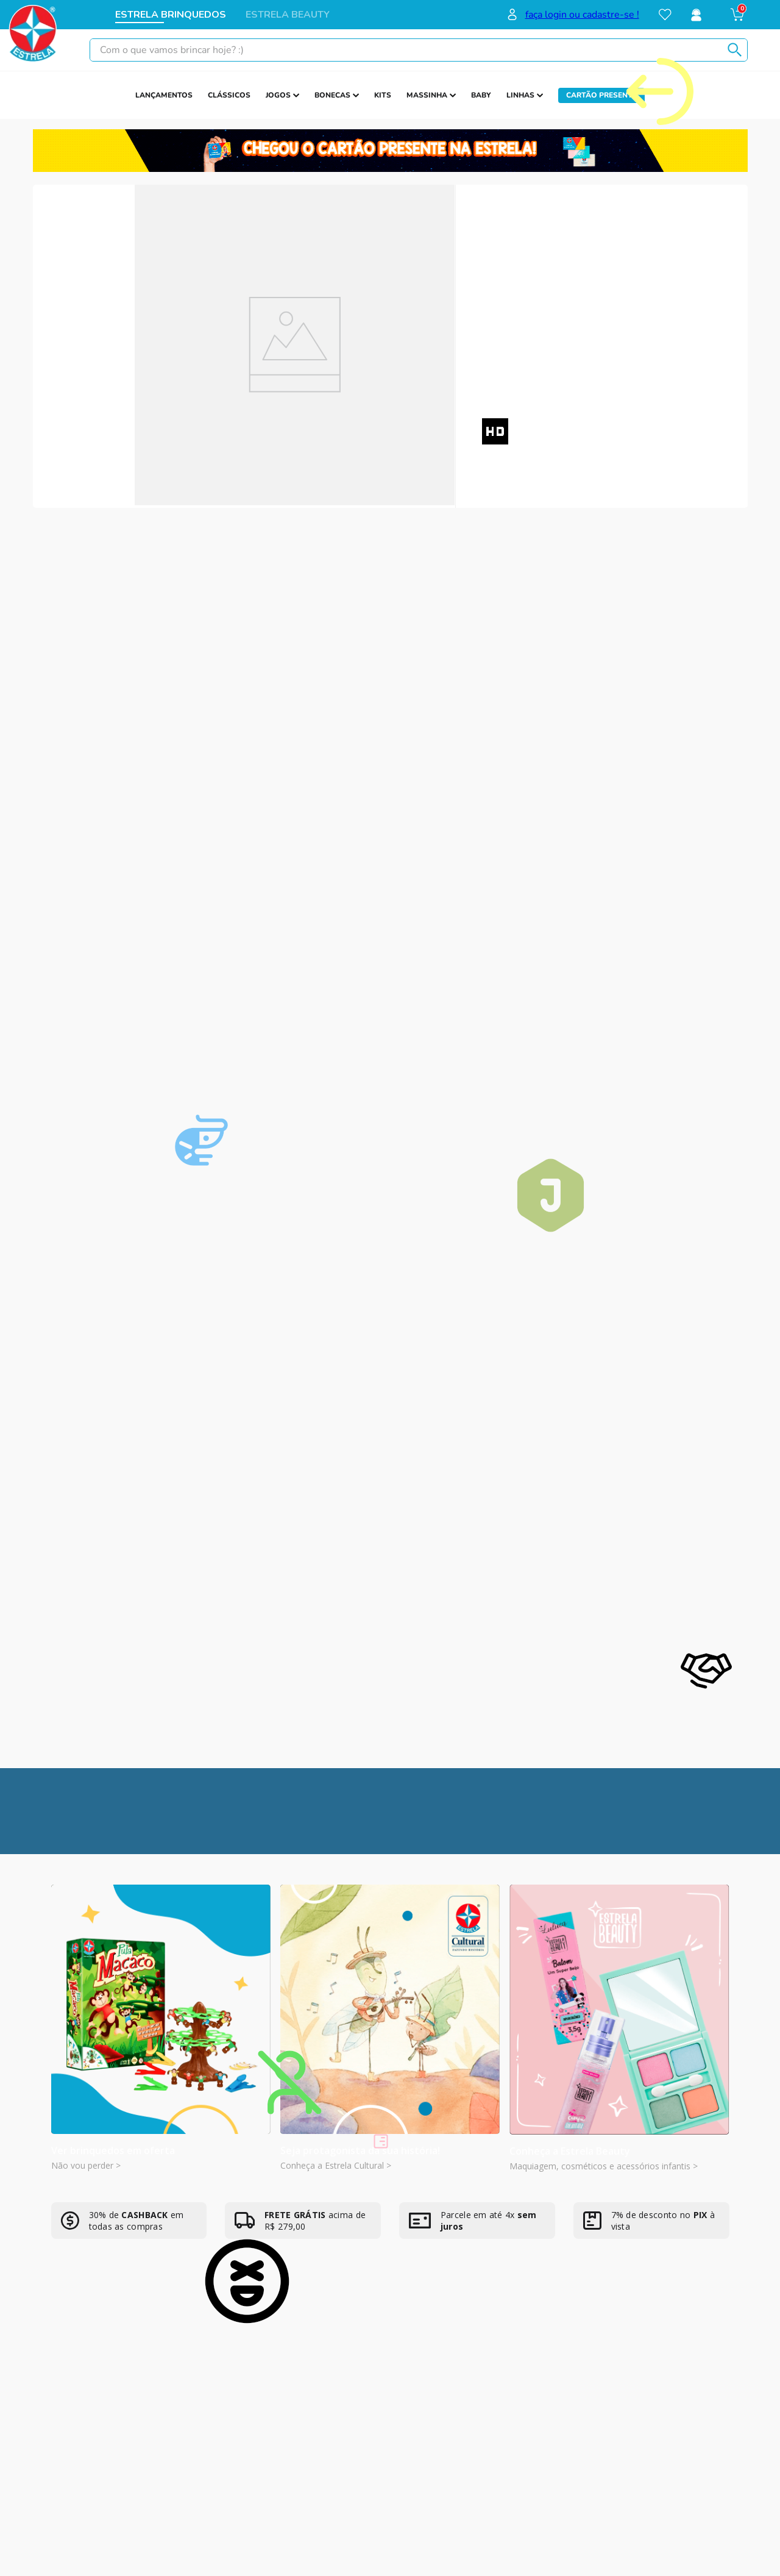 The height and width of the screenshot is (2576, 780). Describe the element at coordinates (706, 1669) in the screenshot. I see `indicates a partnership or collaboration feature` at that location.